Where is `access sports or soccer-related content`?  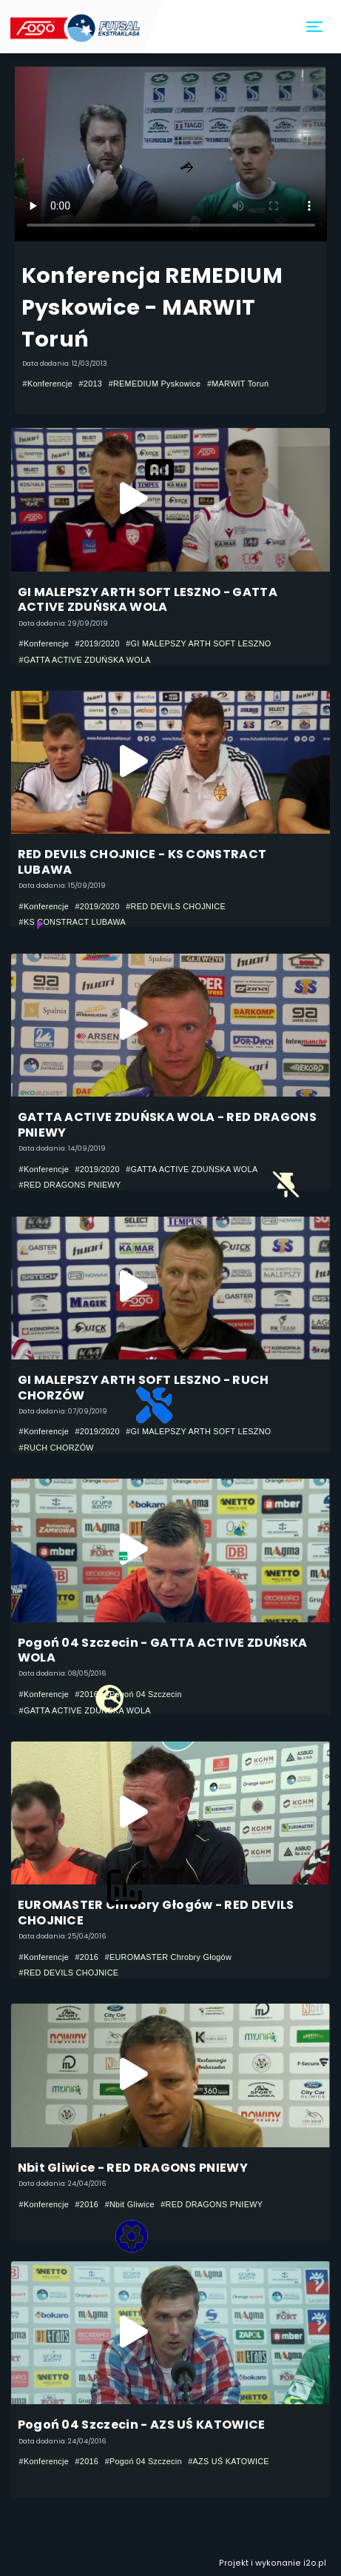 access sports or soccer-related content is located at coordinates (132, 2236).